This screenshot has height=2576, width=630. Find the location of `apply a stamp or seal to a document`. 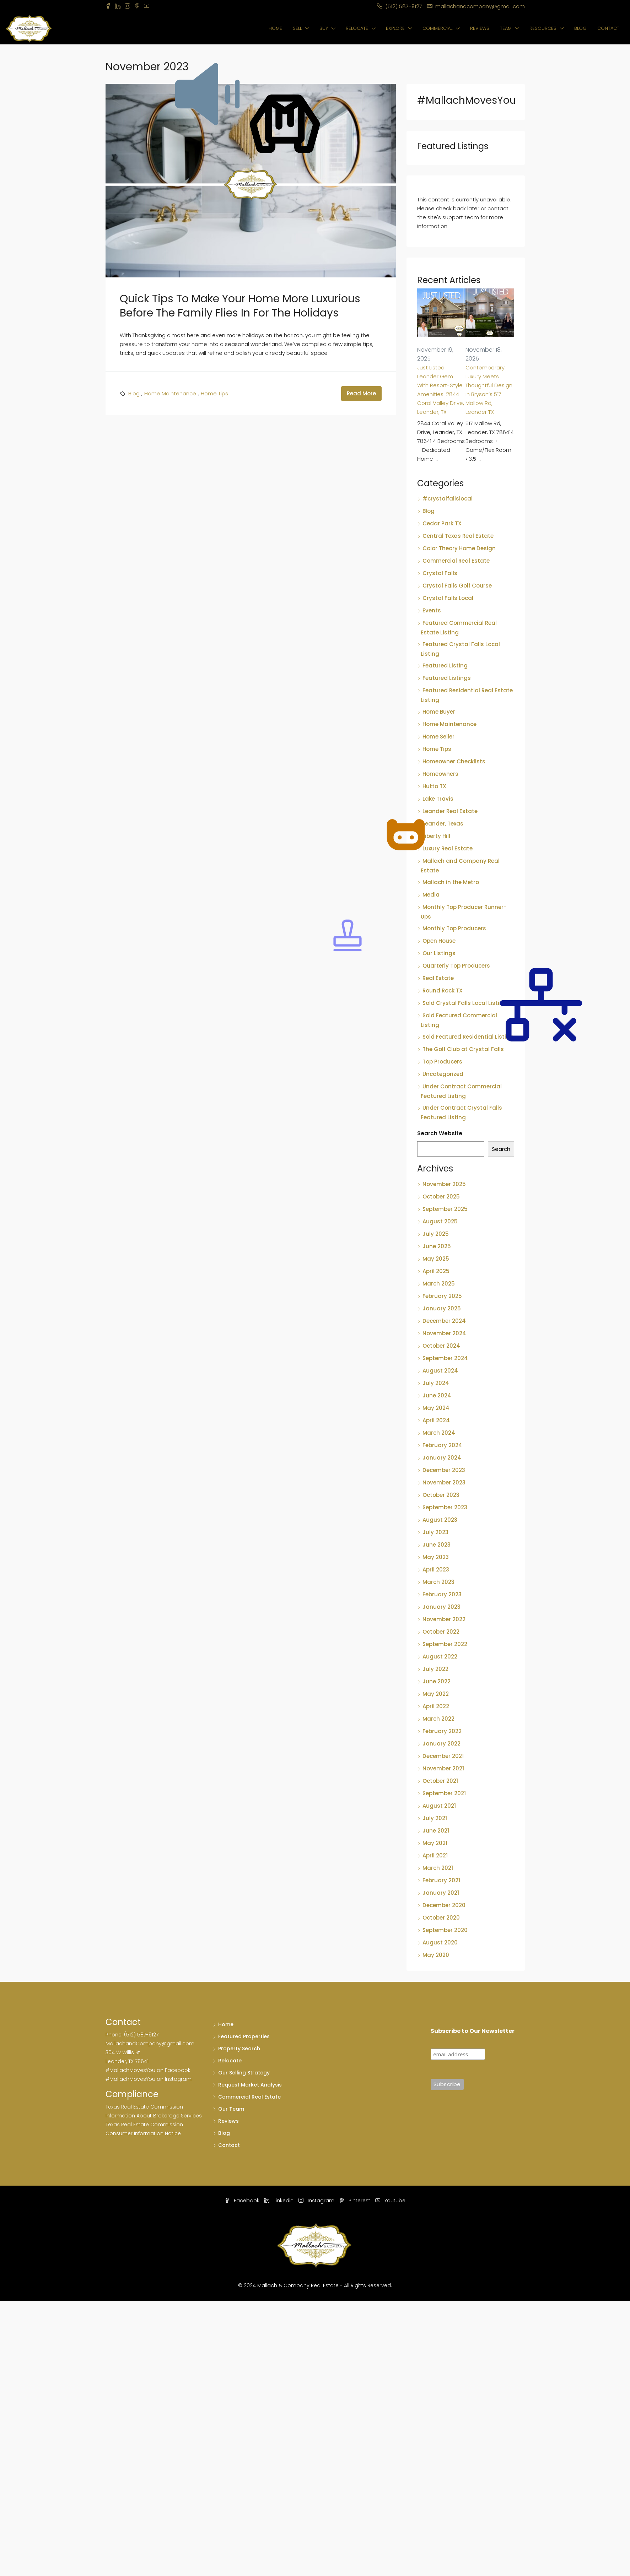

apply a stamp or seal to a document is located at coordinates (348, 936).